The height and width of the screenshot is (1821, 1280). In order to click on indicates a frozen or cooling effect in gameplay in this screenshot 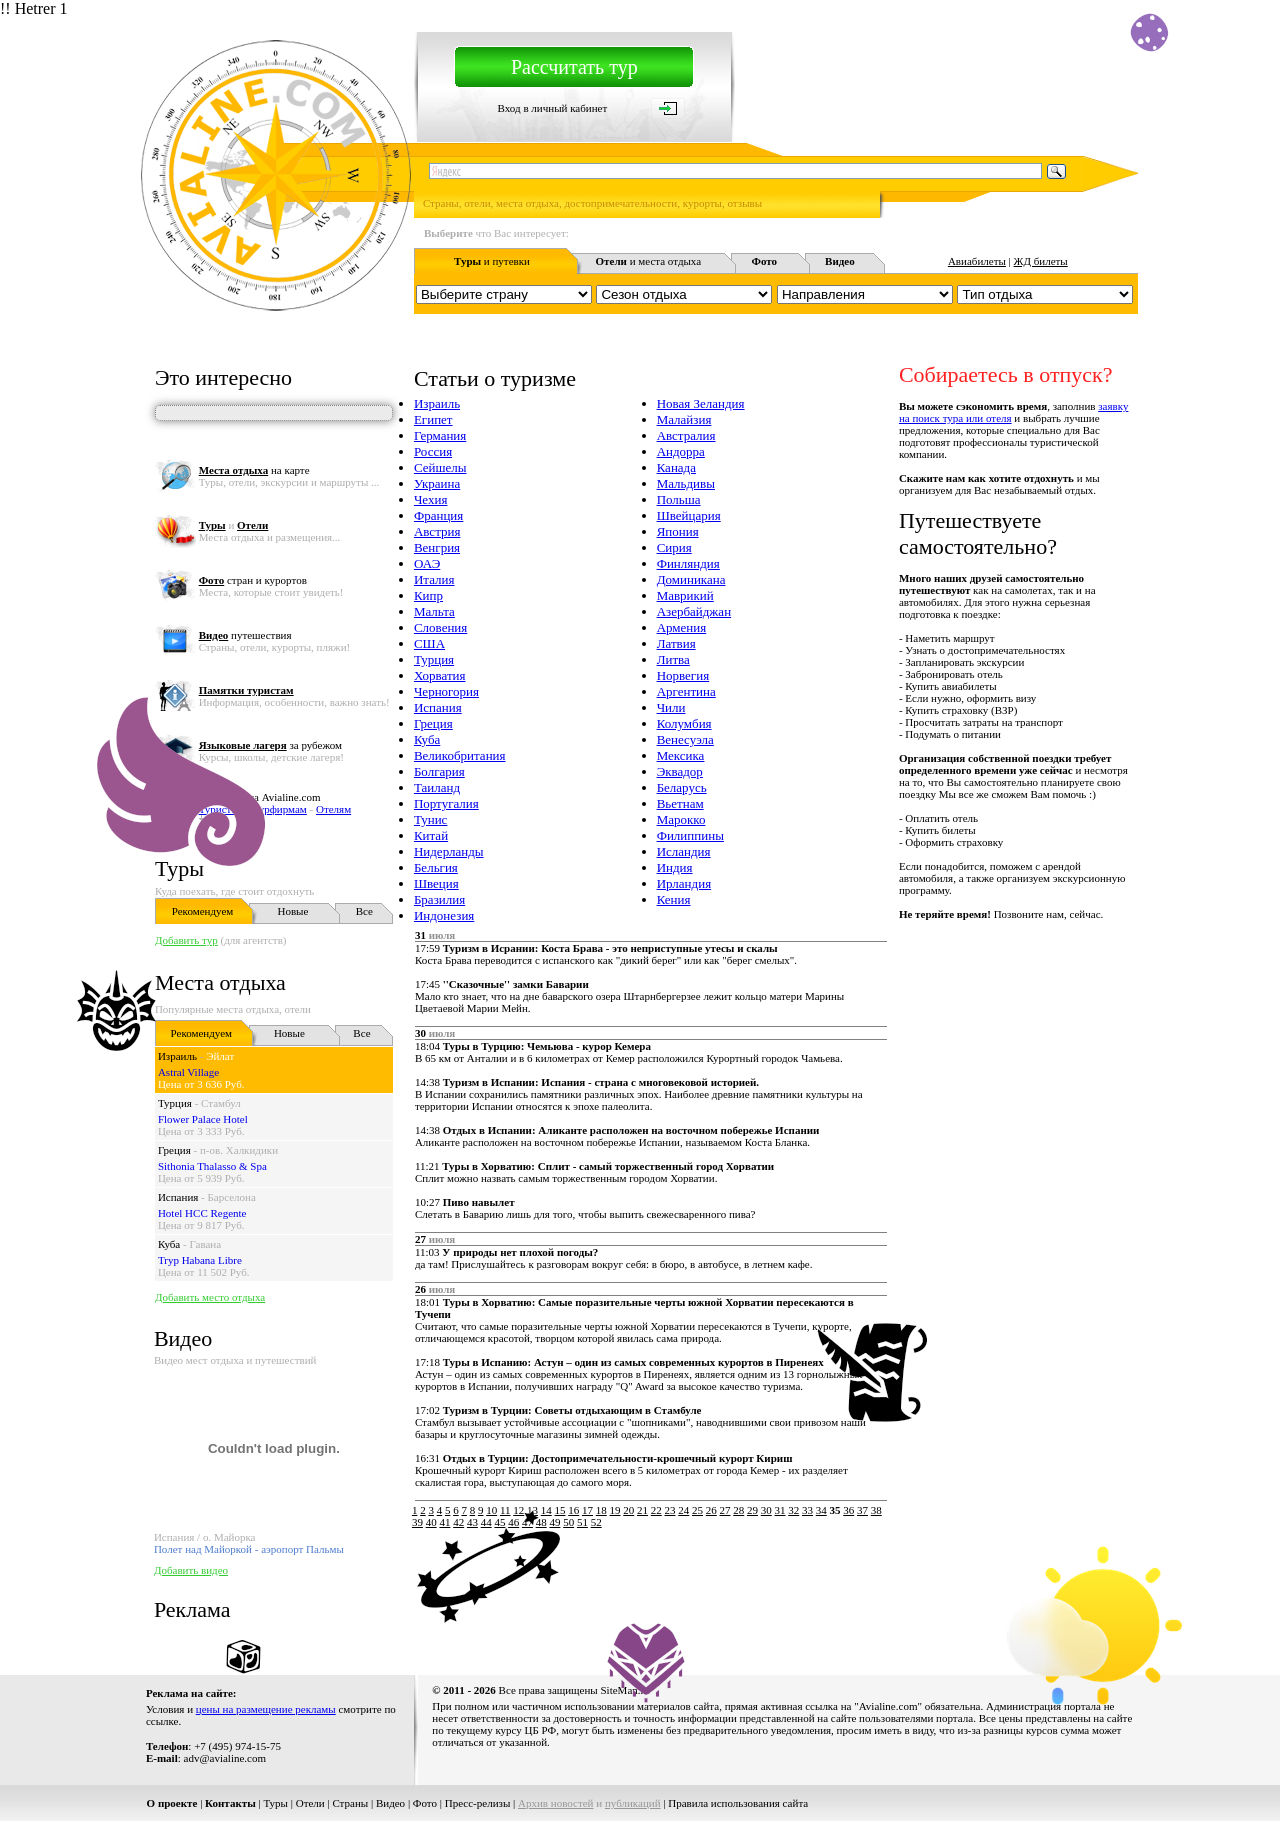, I will do `click(243, 1656)`.